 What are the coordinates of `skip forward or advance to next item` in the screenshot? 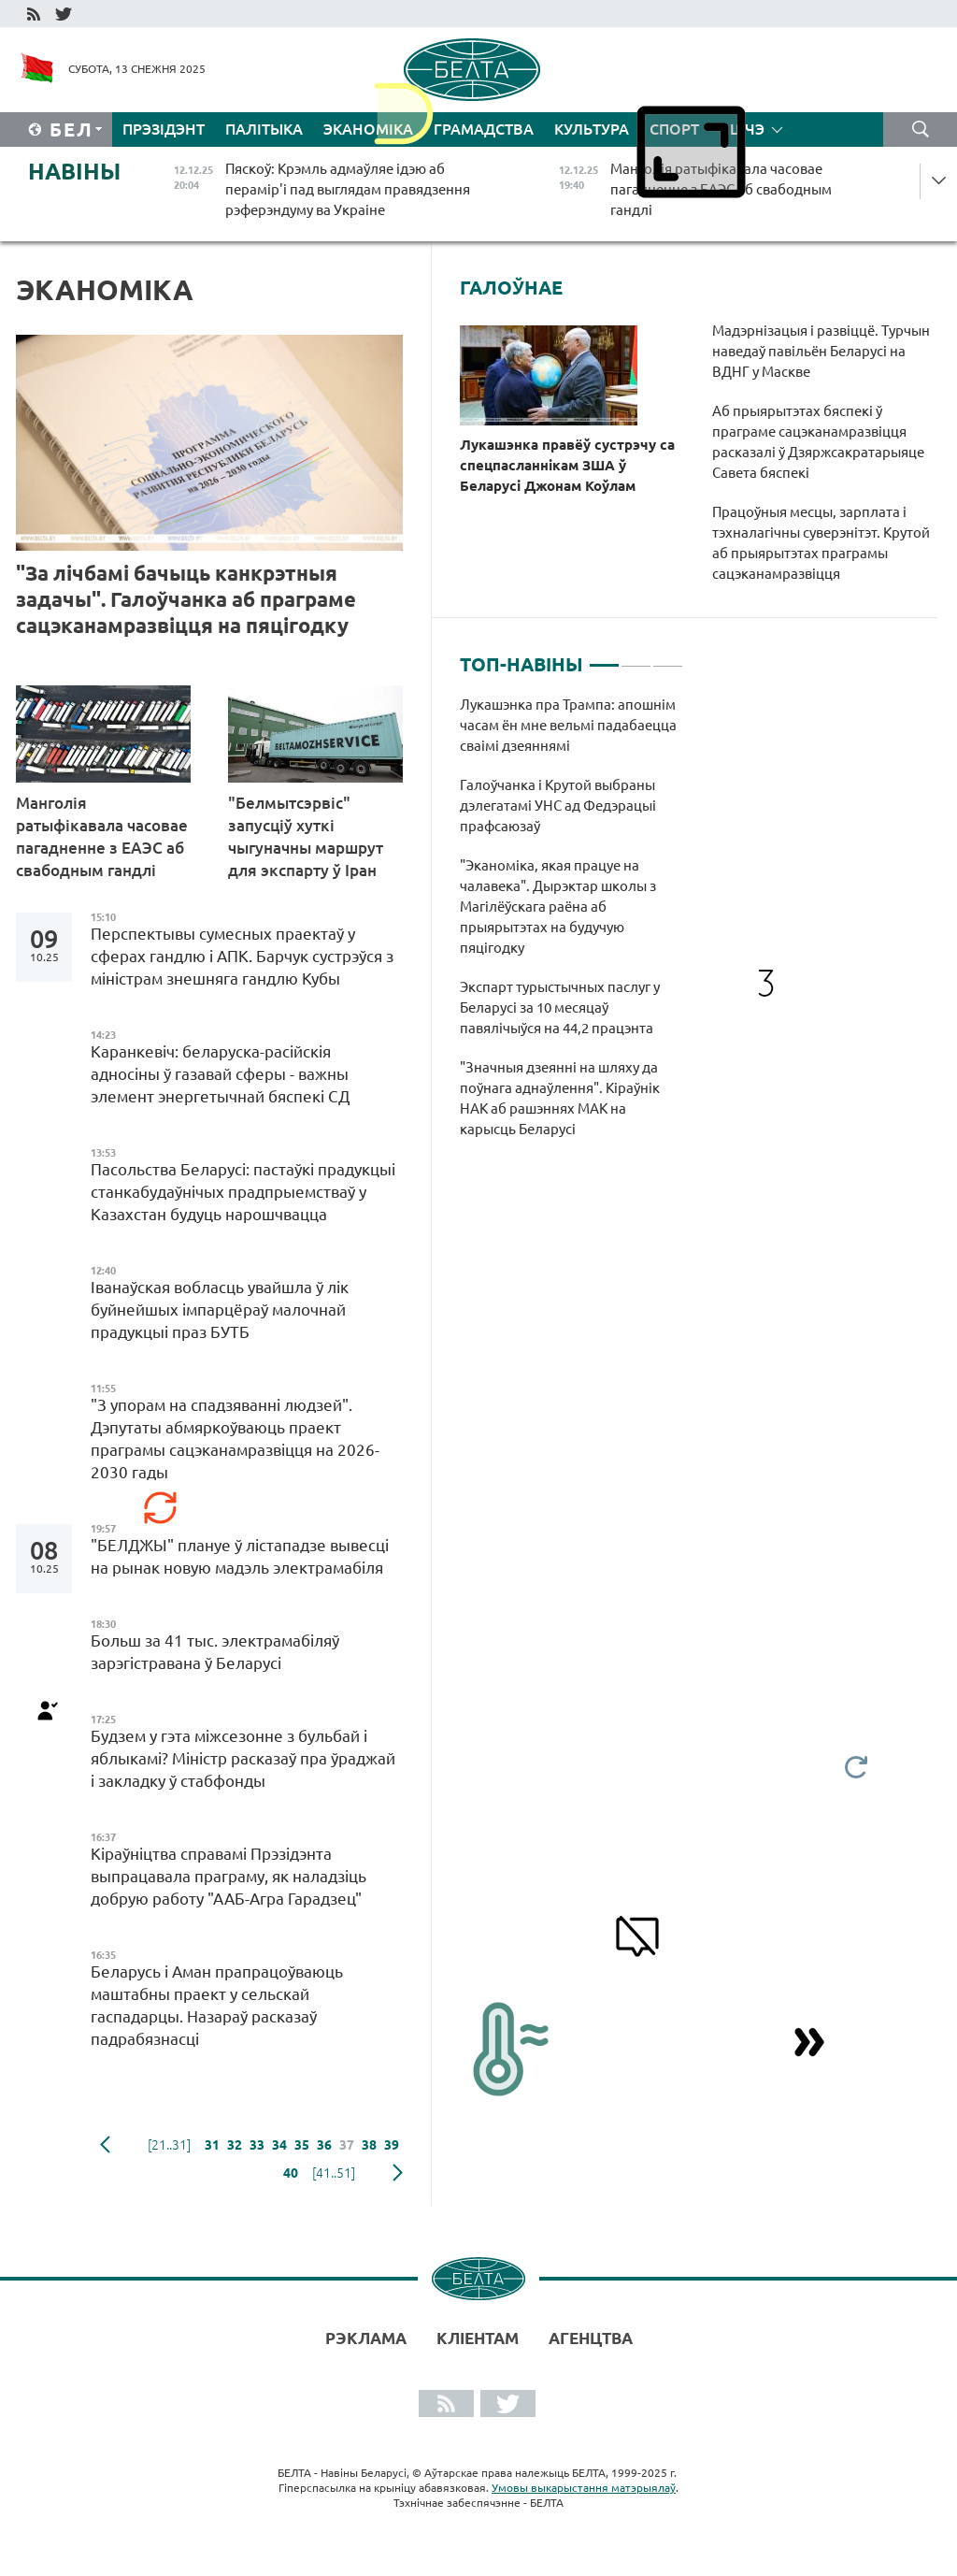 It's located at (807, 2042).